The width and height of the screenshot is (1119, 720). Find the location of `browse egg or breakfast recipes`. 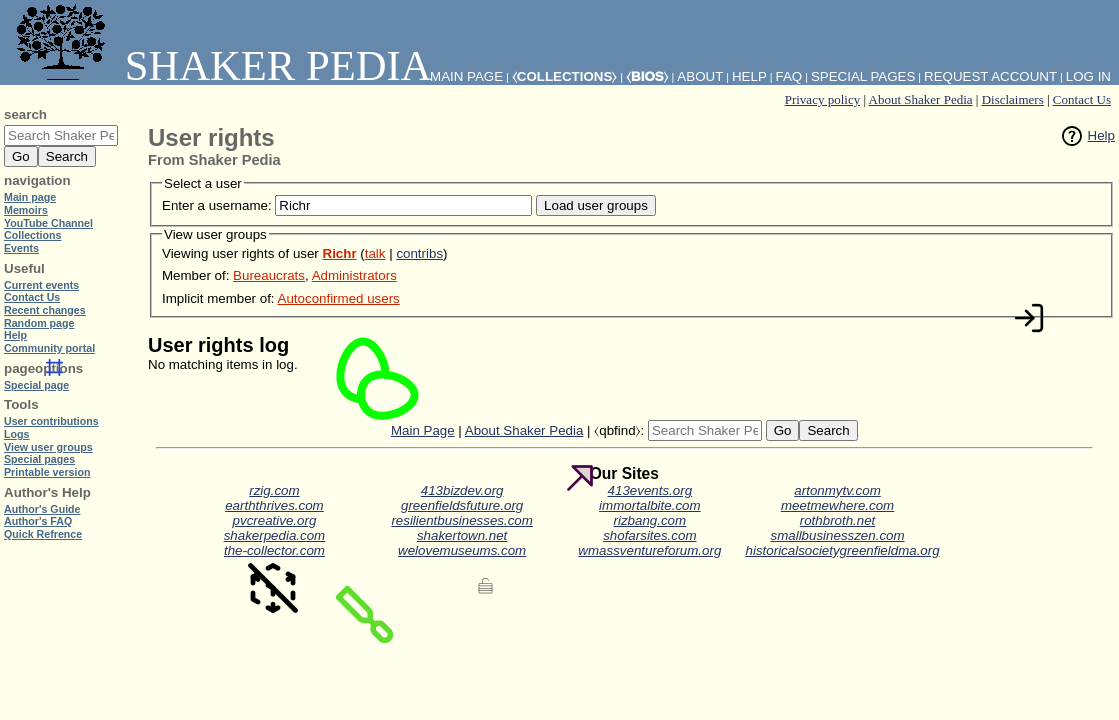

browse egg or breakfast recipes is located at coordinates (377, 374).